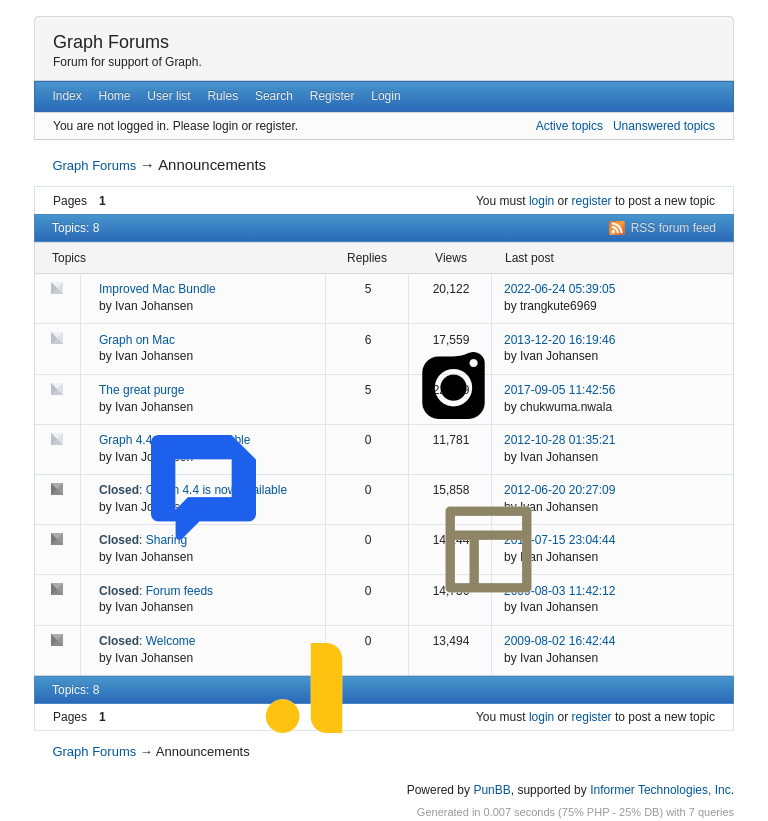 Image resolution: width=768 pixels, height=821 pixels. Describe the element at coordinates (488, 549) in the screenshot. I see `switch to grid layout view` at that location.